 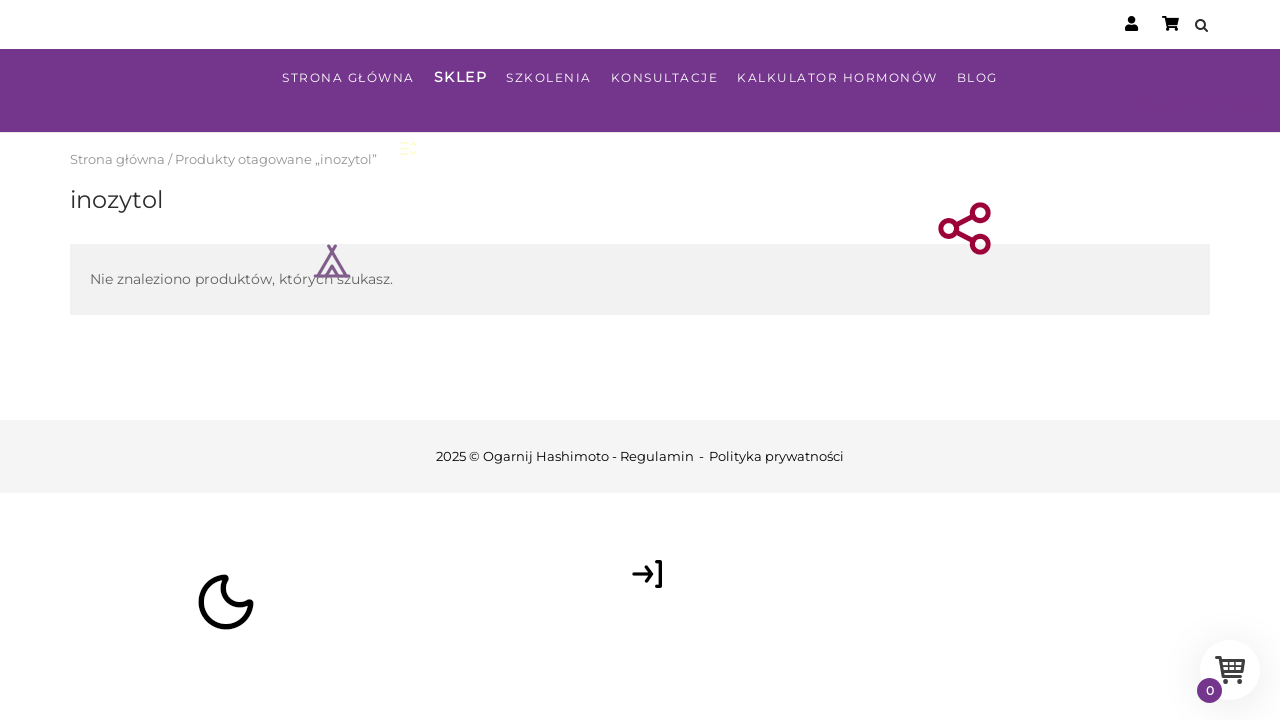 What do you see at coordinates (408, 148) in the screenshot?
I see `sort list items ascending or descending` at bounding box center [408, 148].